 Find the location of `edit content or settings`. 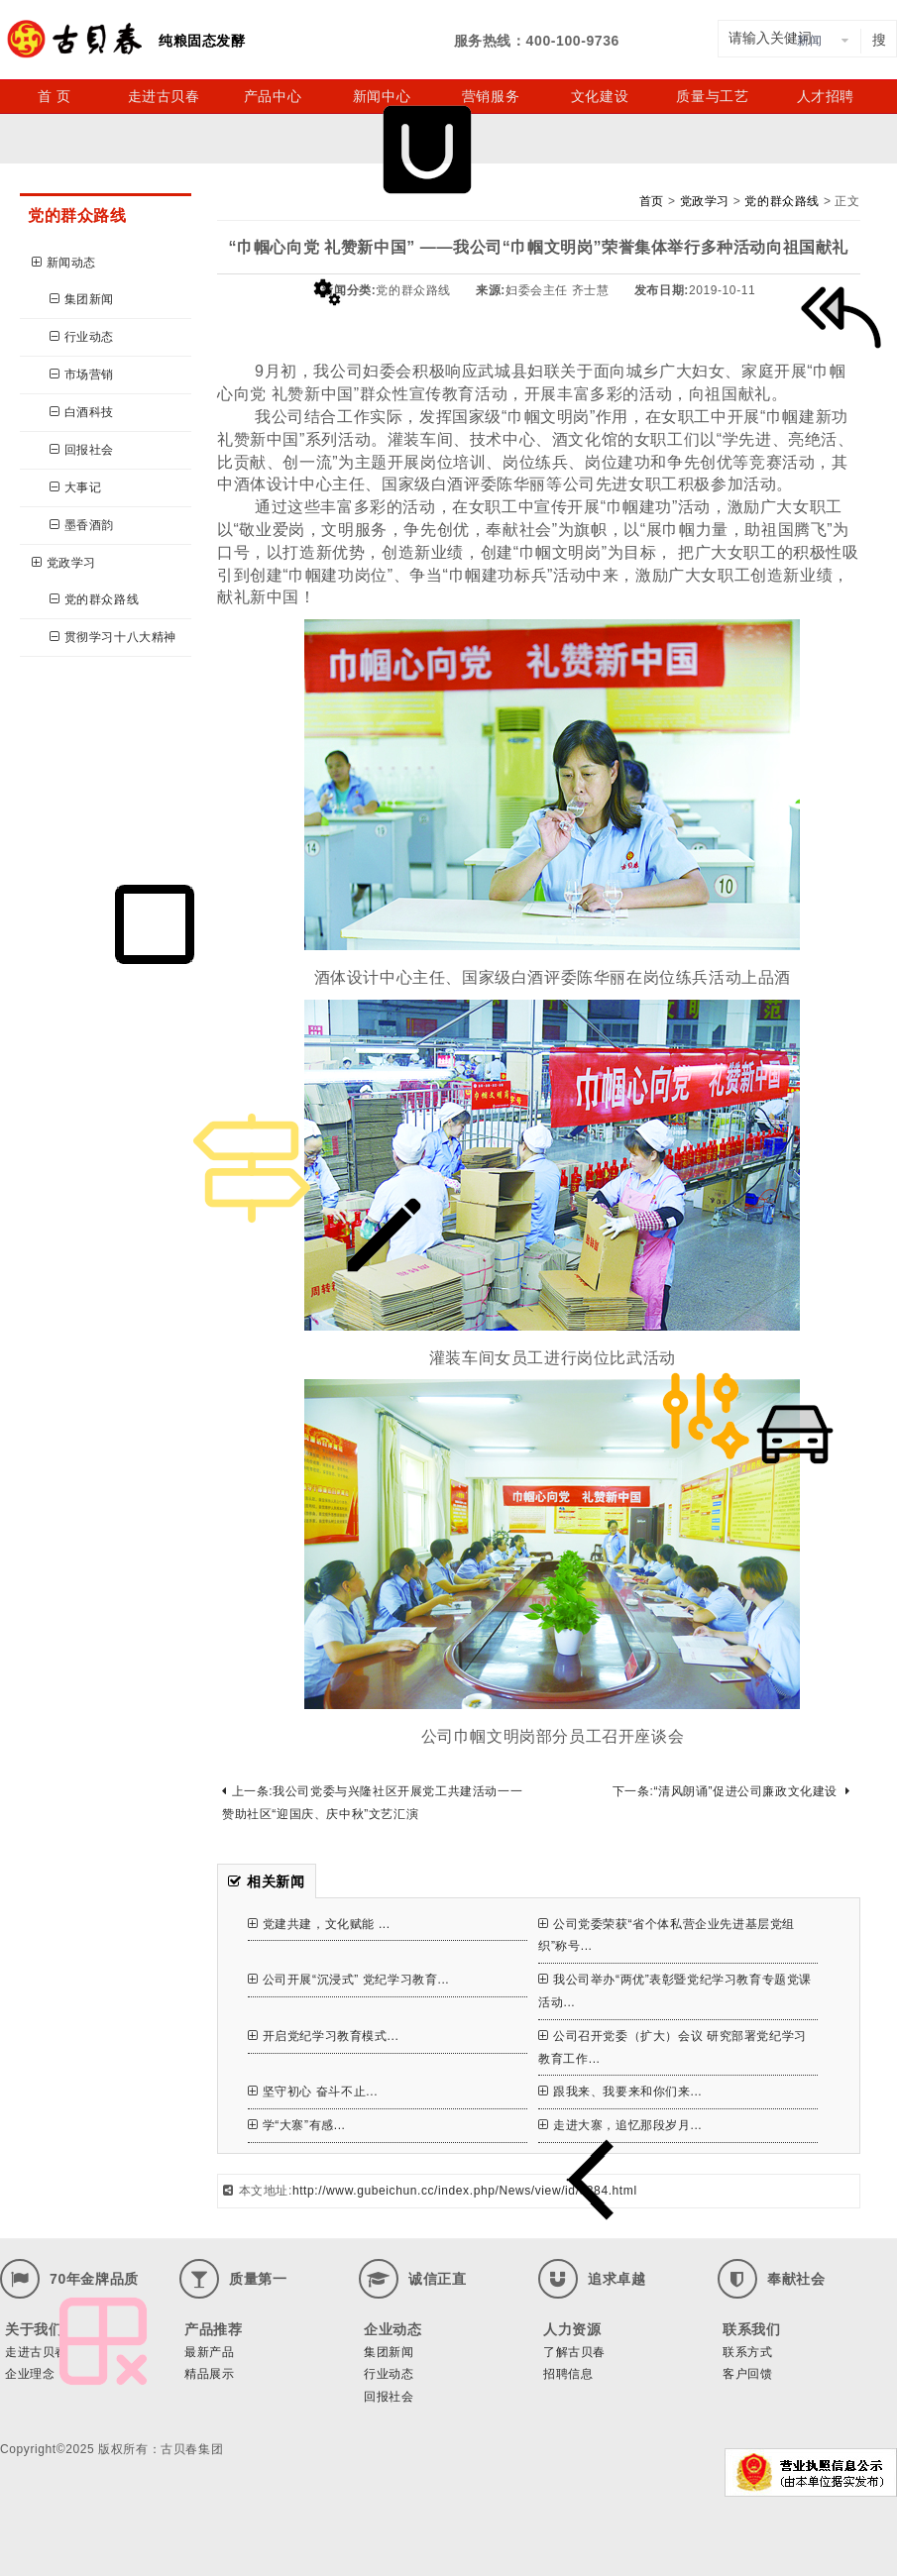

edit content or settings is located at coordinates (384, 1234).